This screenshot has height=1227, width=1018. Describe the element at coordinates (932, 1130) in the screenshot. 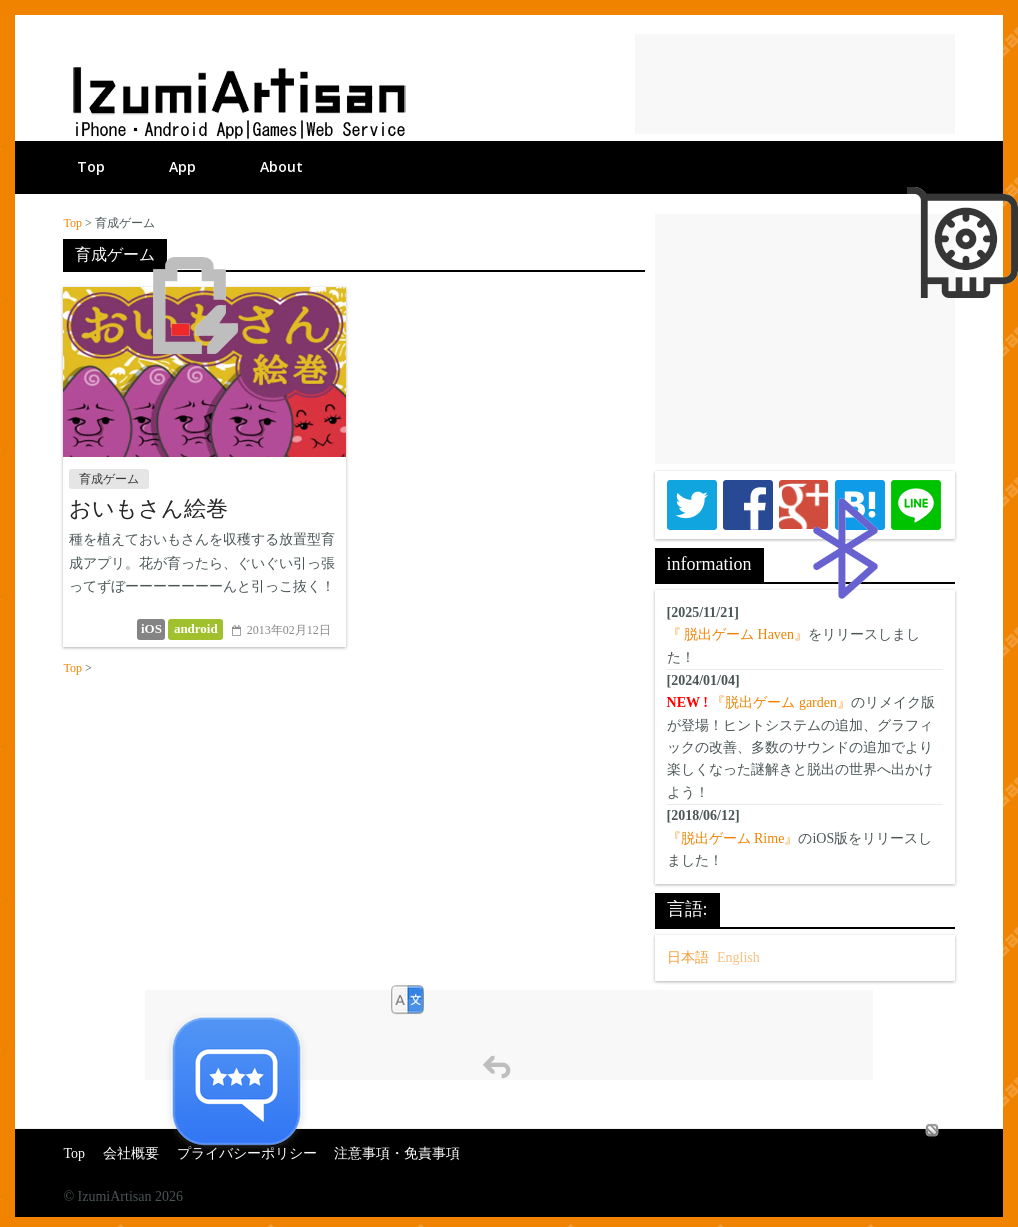

I see `open the apple news app` at that location.